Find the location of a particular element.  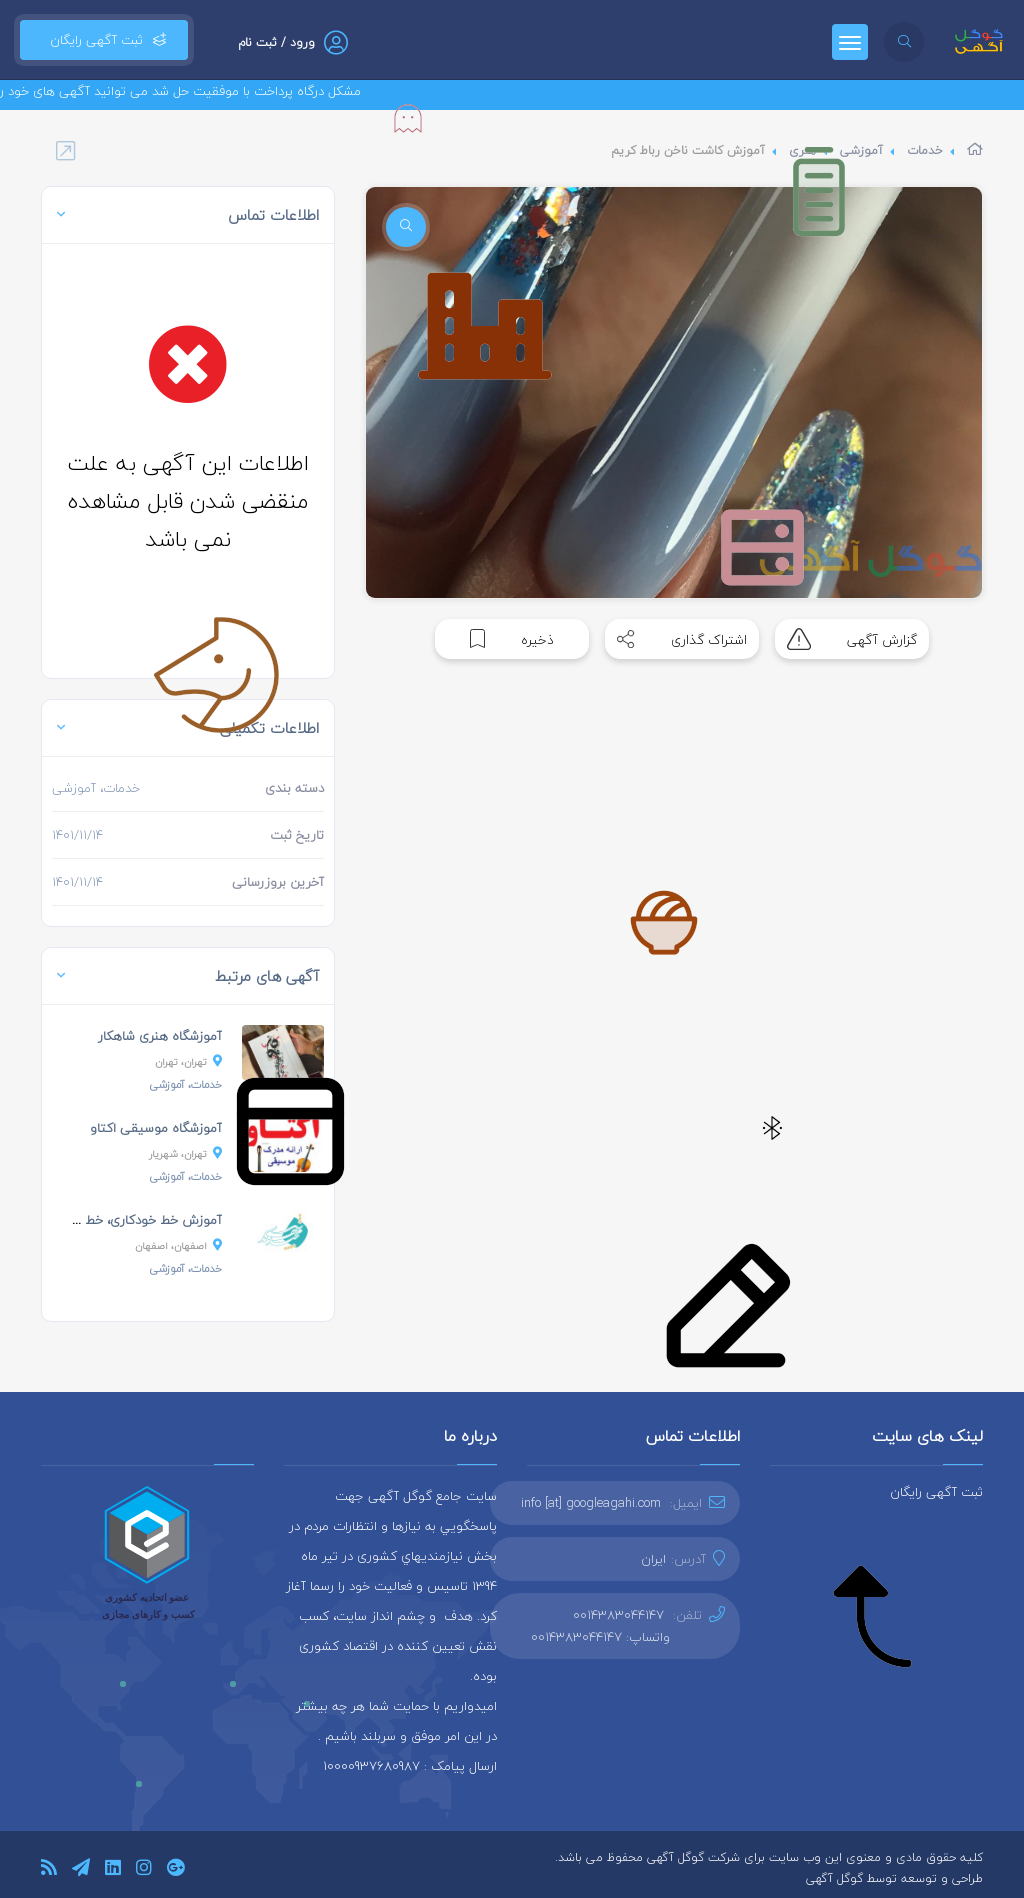

access equestrian or horse-related features is located at coordinates (221, 675).